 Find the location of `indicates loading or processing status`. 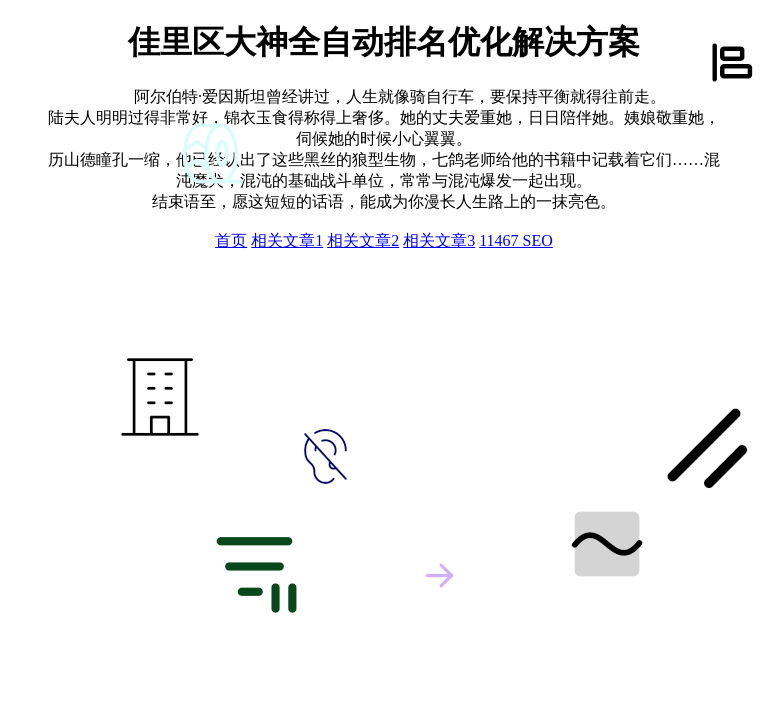

indicates loading or processing status is located at coordinates (709, 450).